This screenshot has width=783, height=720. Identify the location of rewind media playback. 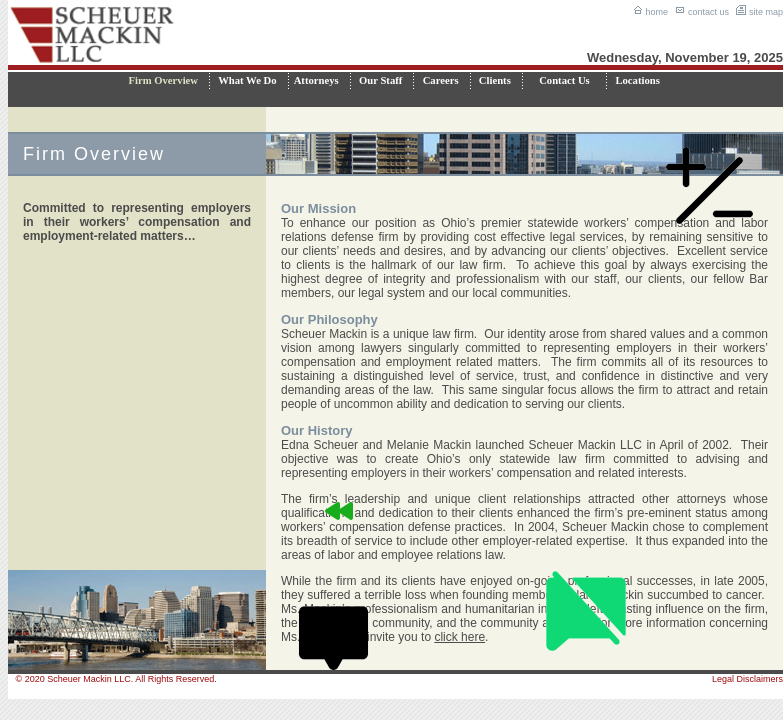
(340, 511).